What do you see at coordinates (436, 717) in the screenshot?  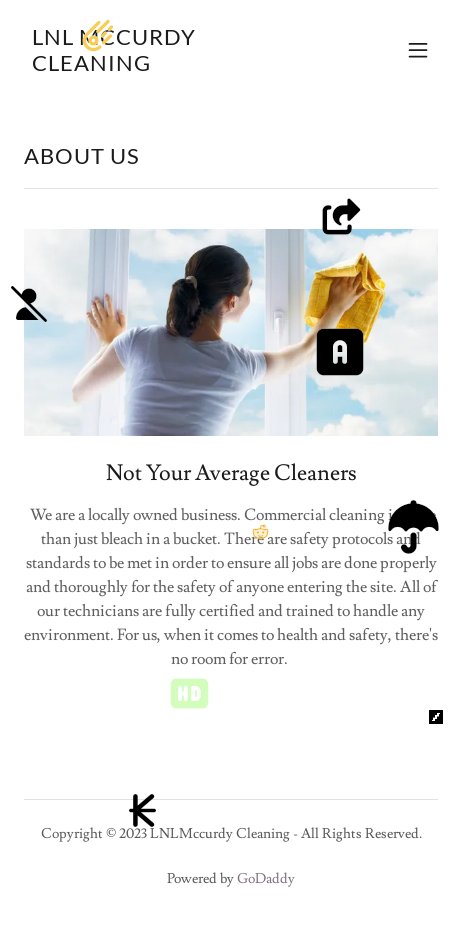 I see `indicates stairs or stairway access` at bounding box center [436, 717].